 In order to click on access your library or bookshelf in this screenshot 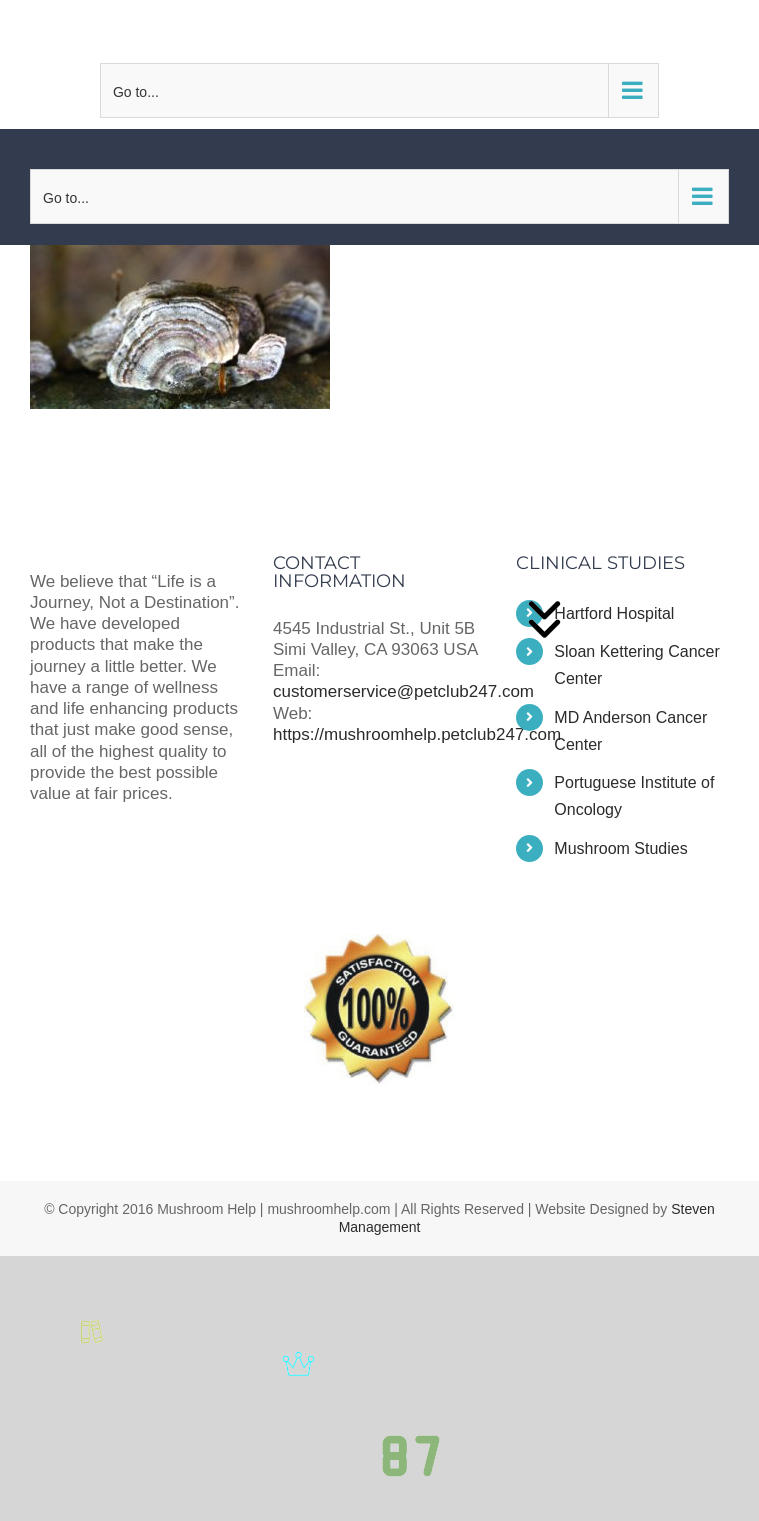, I will do `click(91, 1332)`.